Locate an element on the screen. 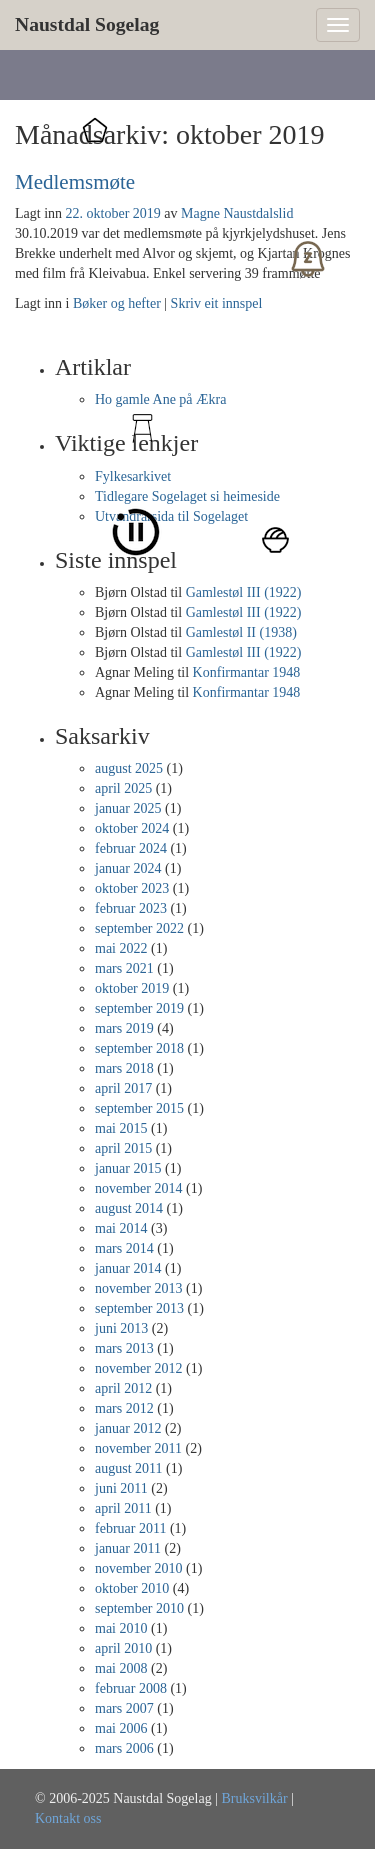 This screenshot has width=375, height=1849. motion photo playback is paused is located at coordinates (136, 532).